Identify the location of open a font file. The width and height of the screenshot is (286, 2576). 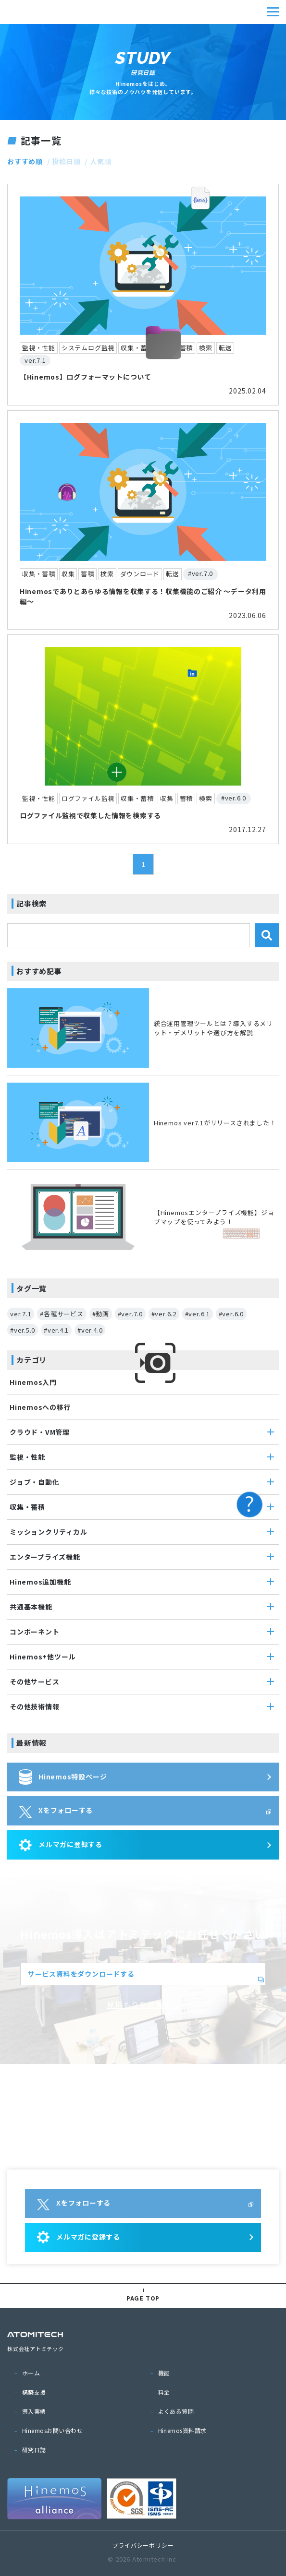
(81, 1131).